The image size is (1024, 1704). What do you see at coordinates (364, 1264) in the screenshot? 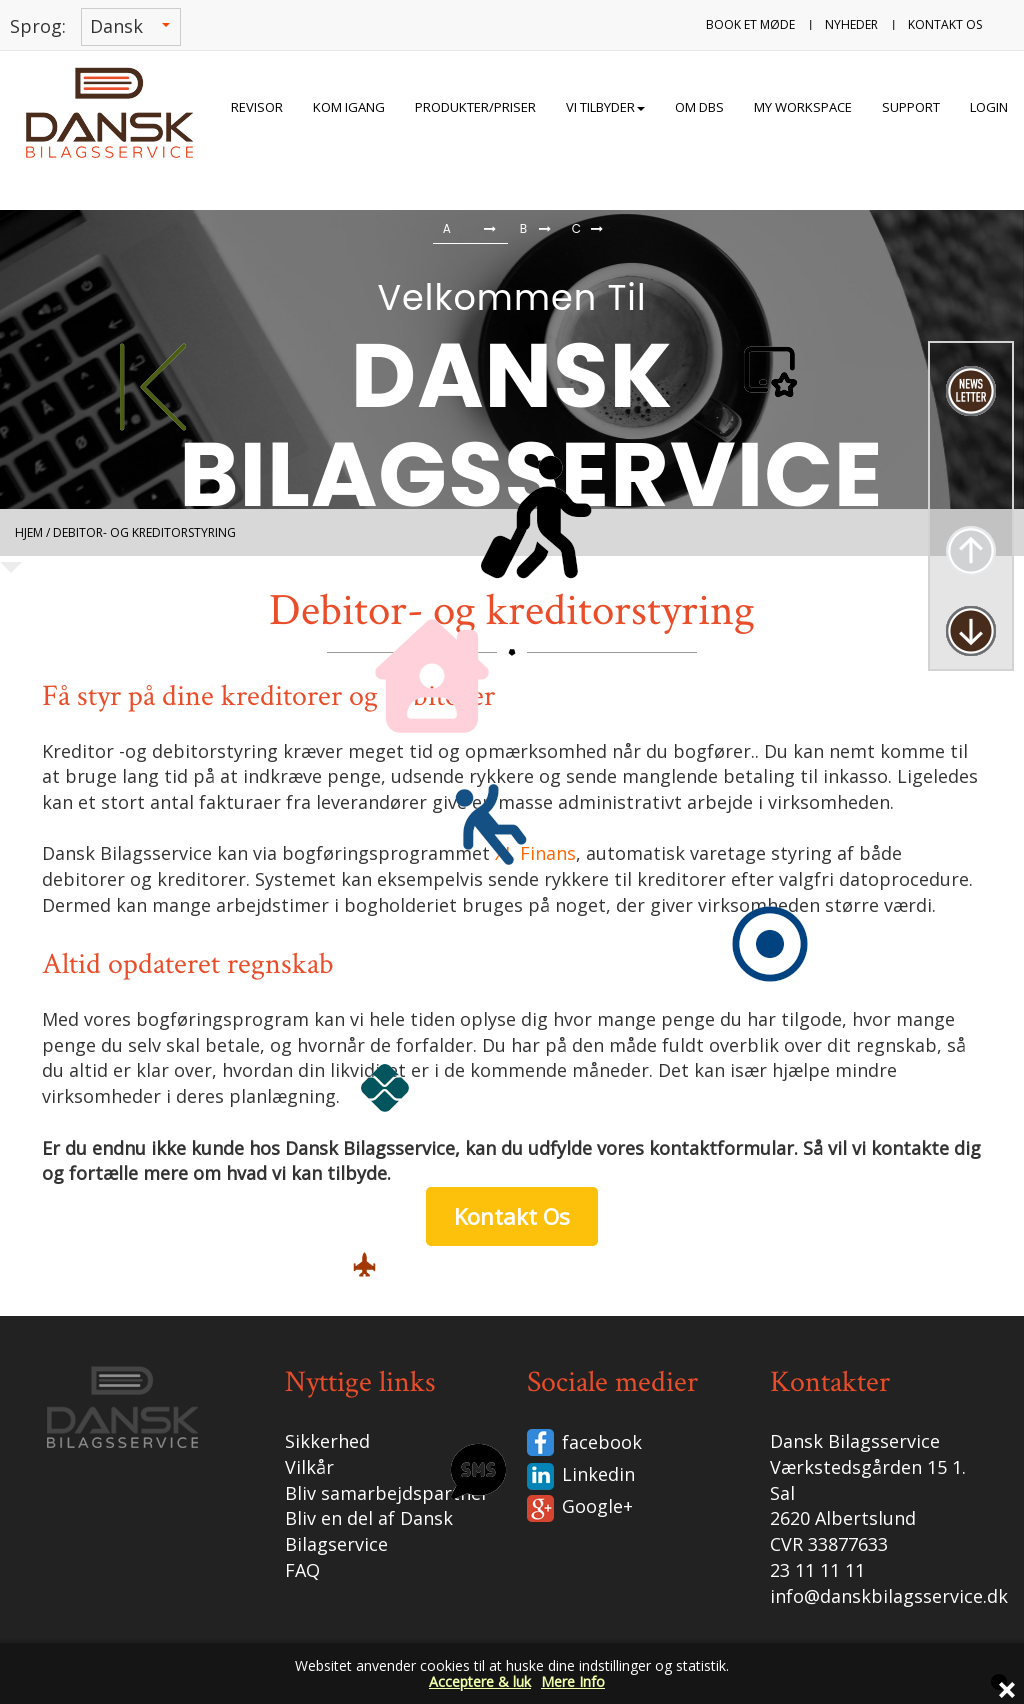
I see `access flight or aviation features` at bounding box center [364, 1264].